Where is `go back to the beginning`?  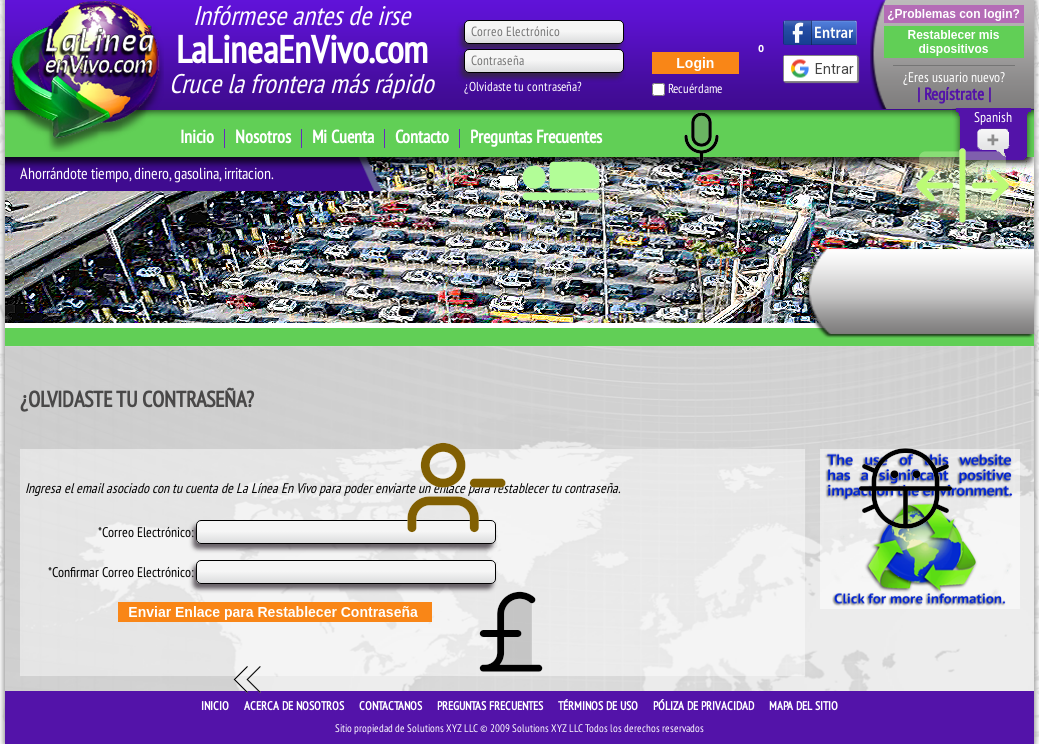
go back to the beginning is located at coordinates (248, 679).